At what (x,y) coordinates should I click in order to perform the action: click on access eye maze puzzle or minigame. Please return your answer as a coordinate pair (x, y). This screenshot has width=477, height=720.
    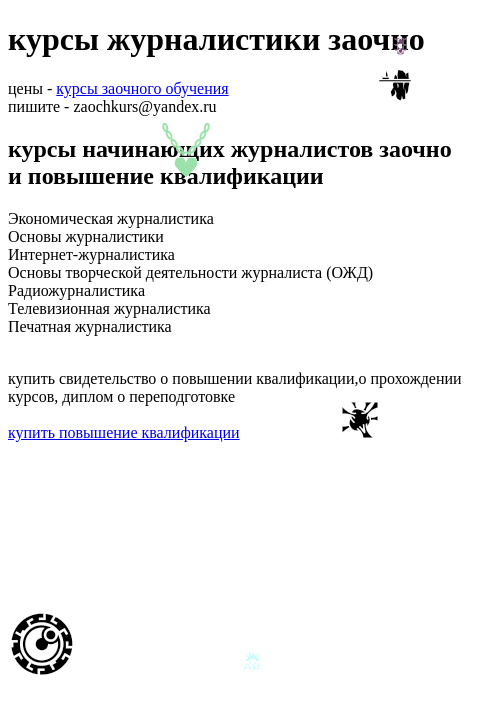
    Looking at the image, I should click on (42, 644).